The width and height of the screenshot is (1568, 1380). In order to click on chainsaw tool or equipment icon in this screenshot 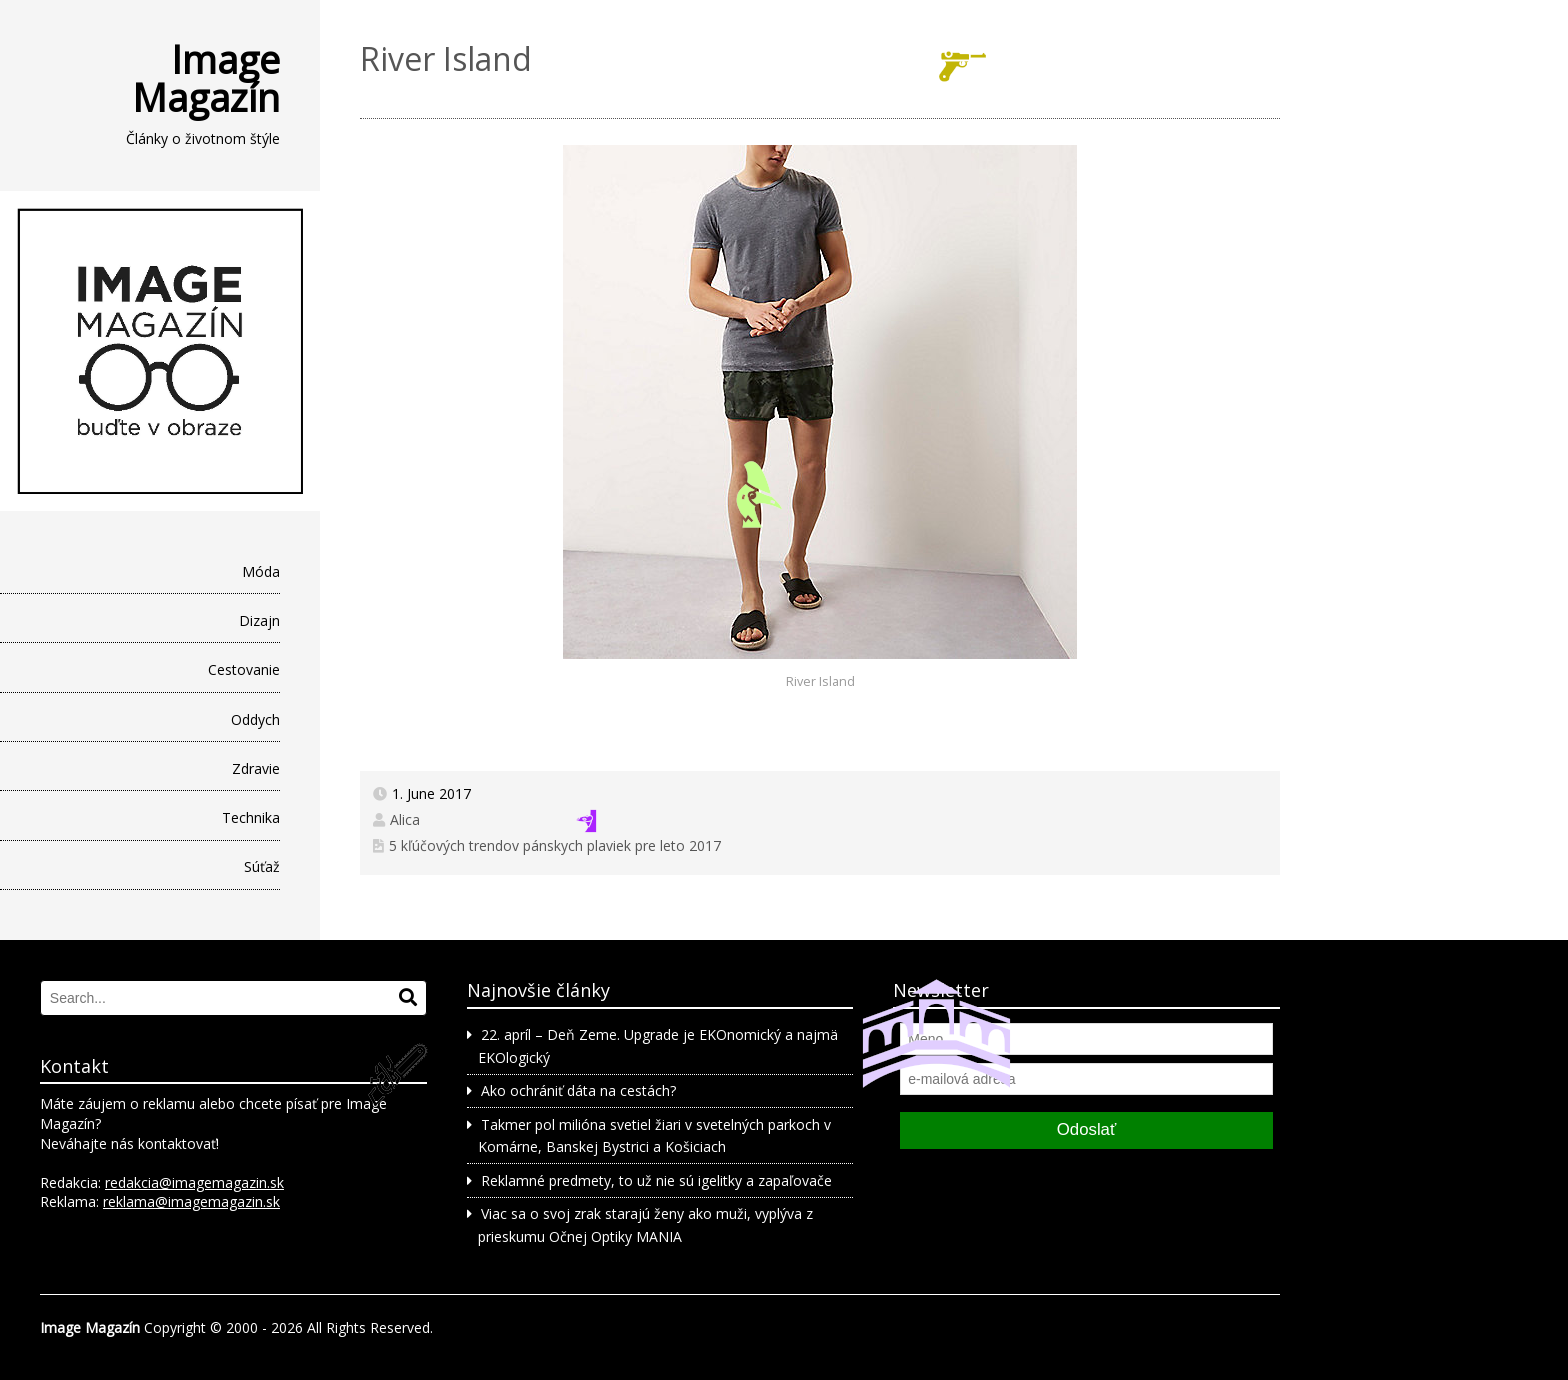, I will do `click(398, 1075)`.